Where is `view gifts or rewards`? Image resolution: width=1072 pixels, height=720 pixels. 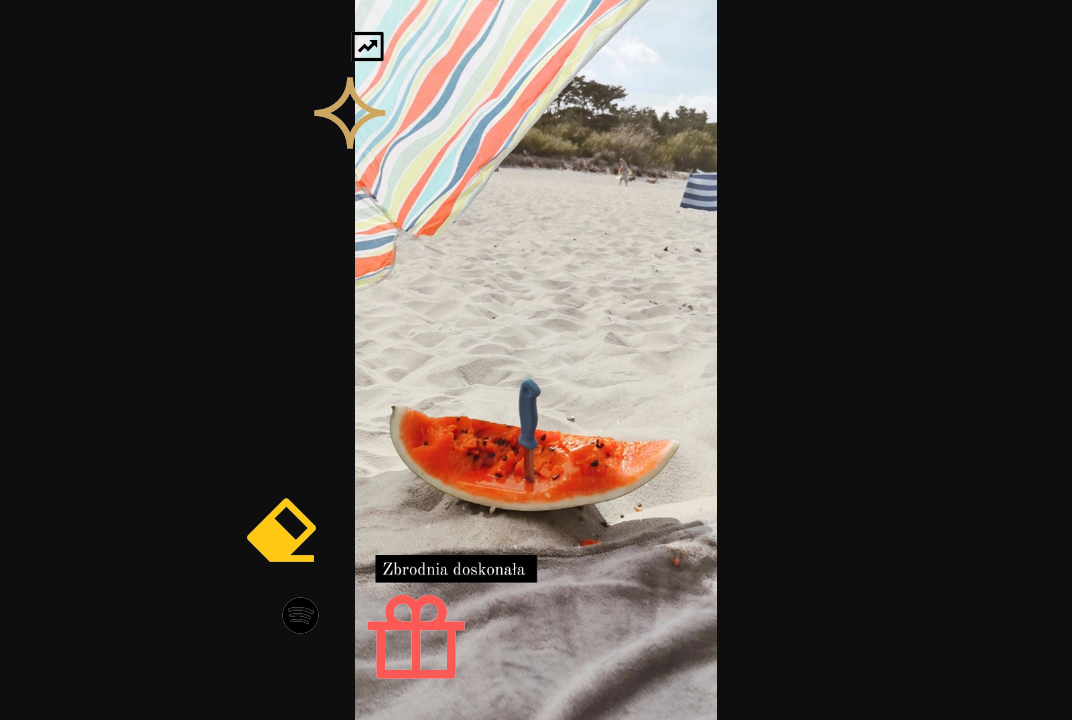 view gifts or rewards is located at coordinates (416, 639).